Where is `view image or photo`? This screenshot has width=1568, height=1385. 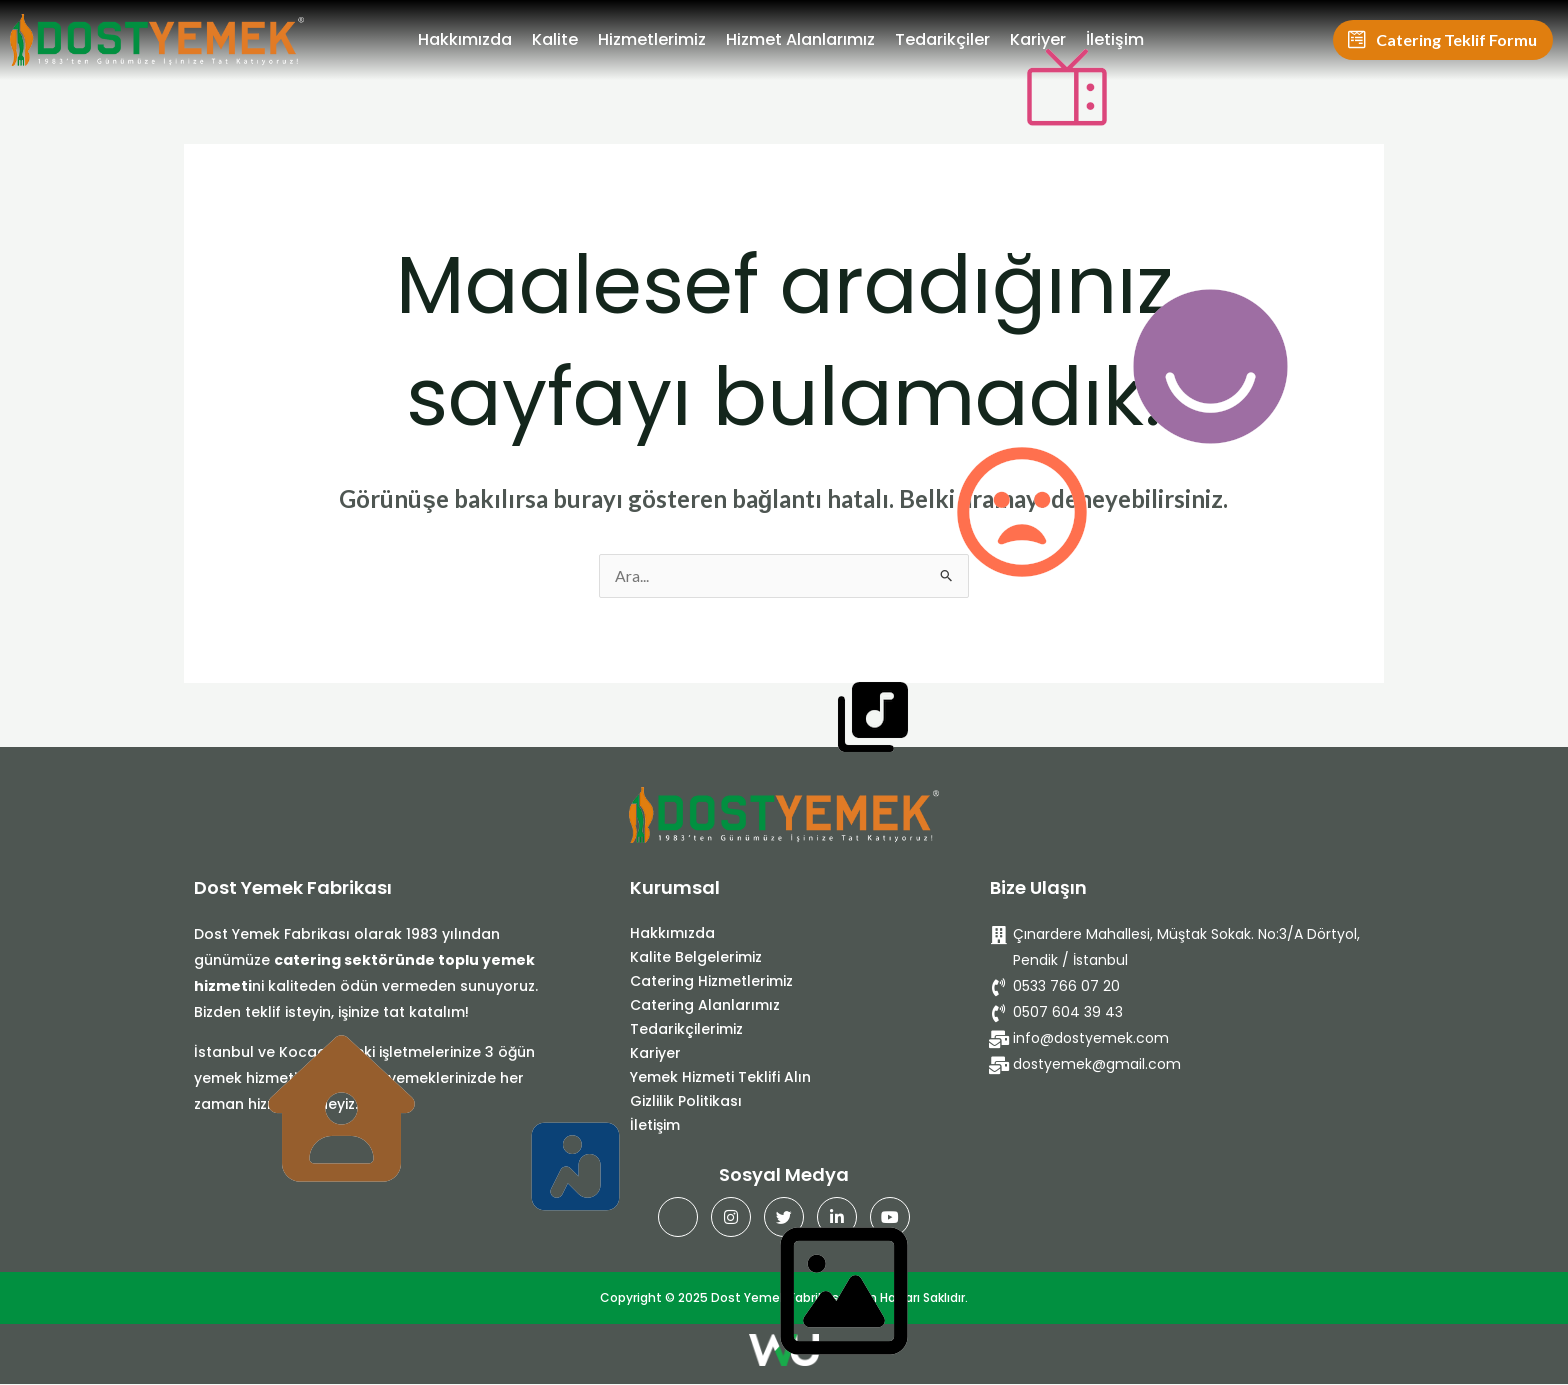 view image or photo is located at coordinates (844, 1291).